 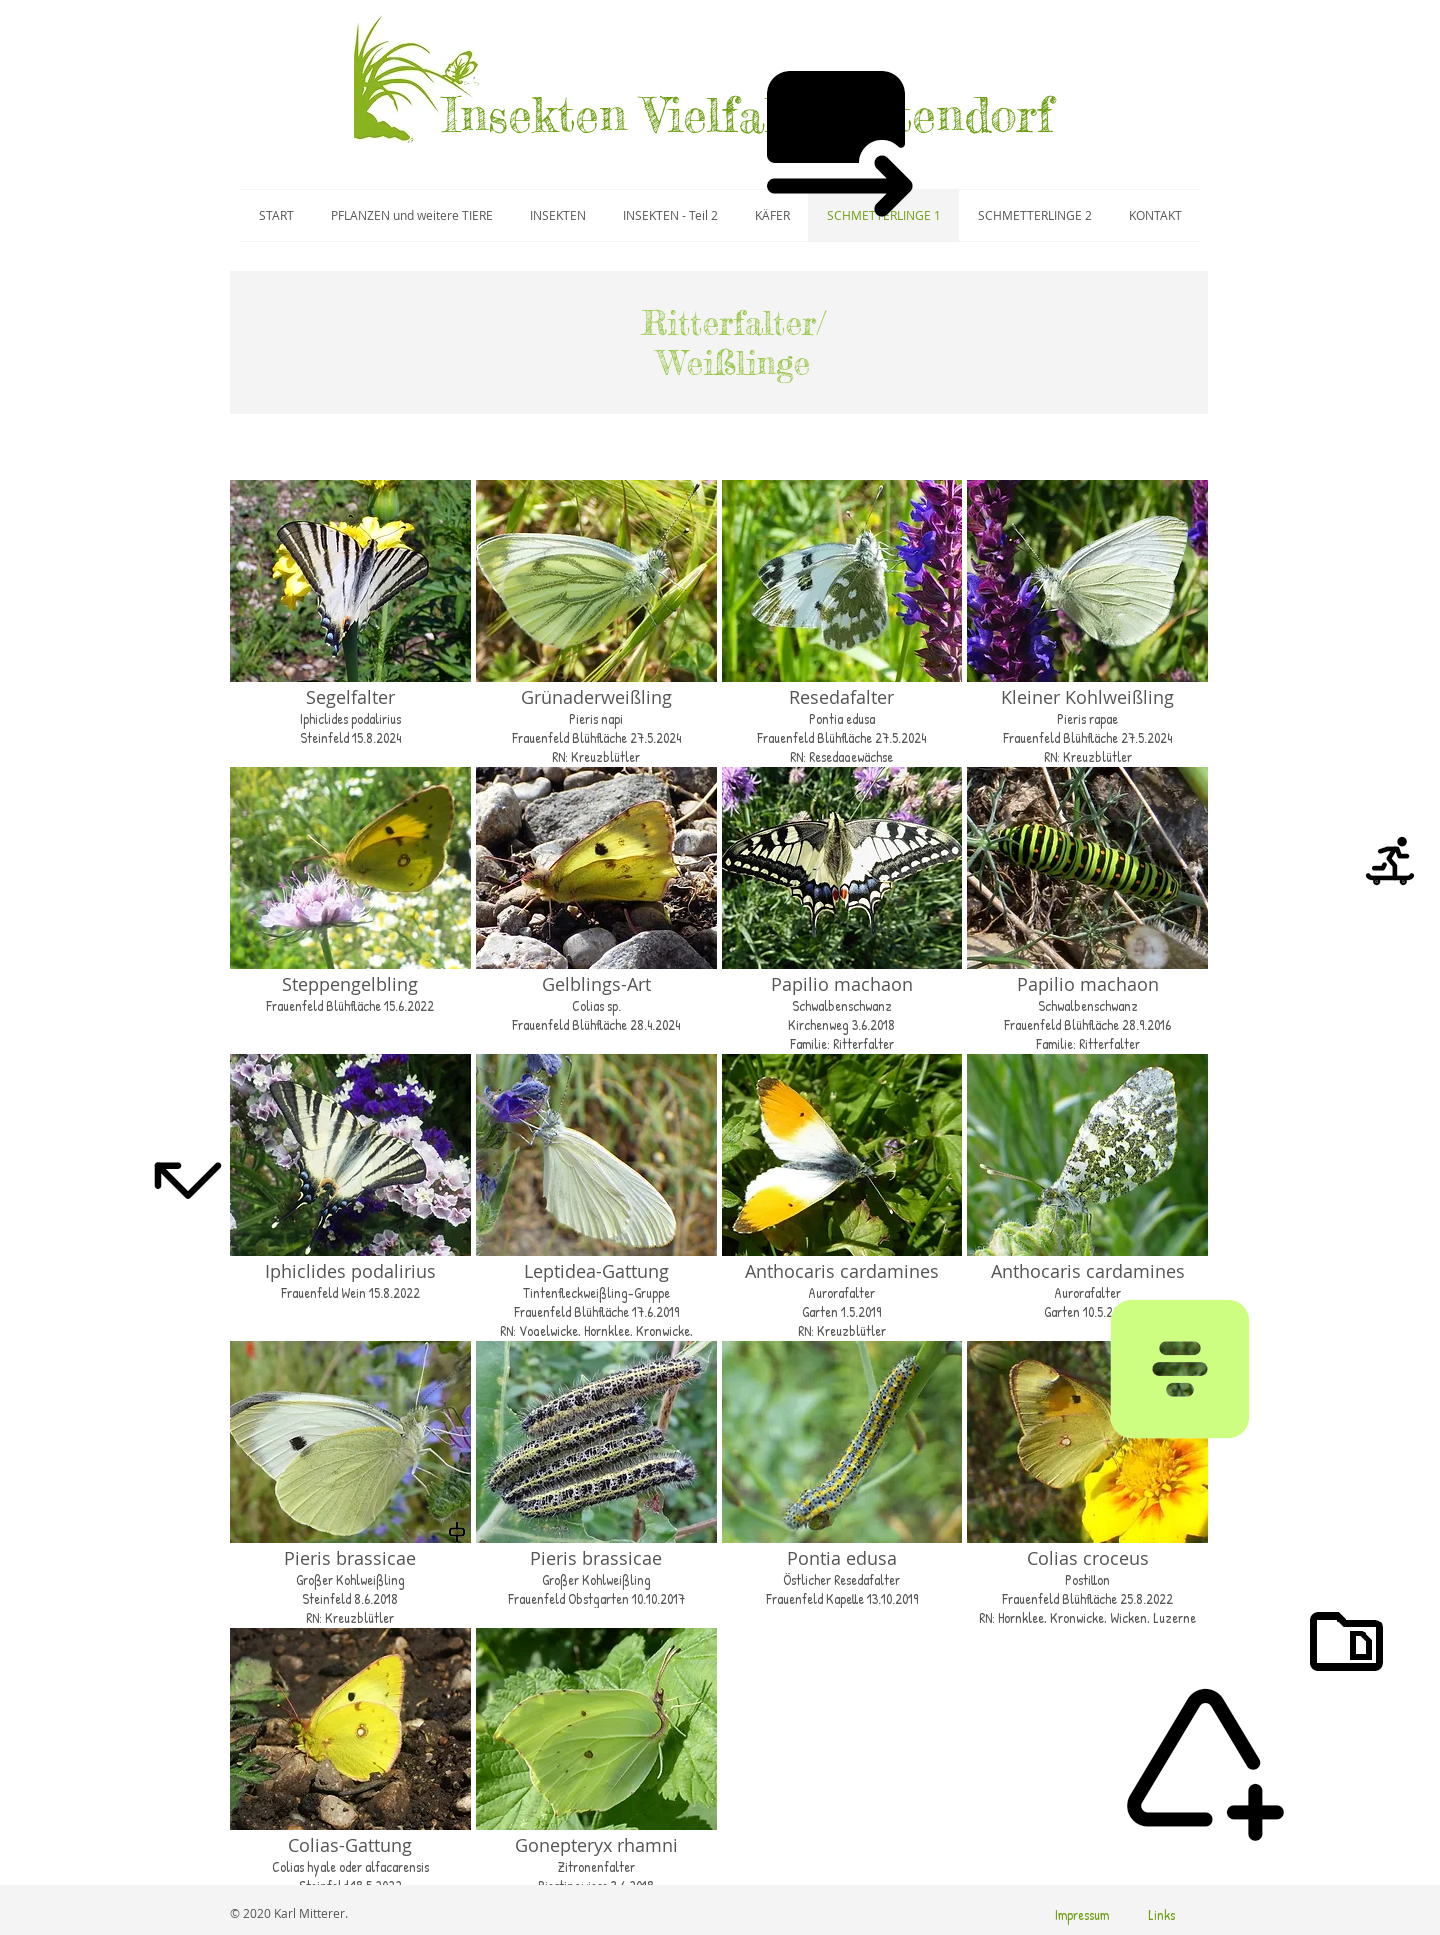 I want to click on browse skateboarding or action sports content, so click(x=1390, y=861).